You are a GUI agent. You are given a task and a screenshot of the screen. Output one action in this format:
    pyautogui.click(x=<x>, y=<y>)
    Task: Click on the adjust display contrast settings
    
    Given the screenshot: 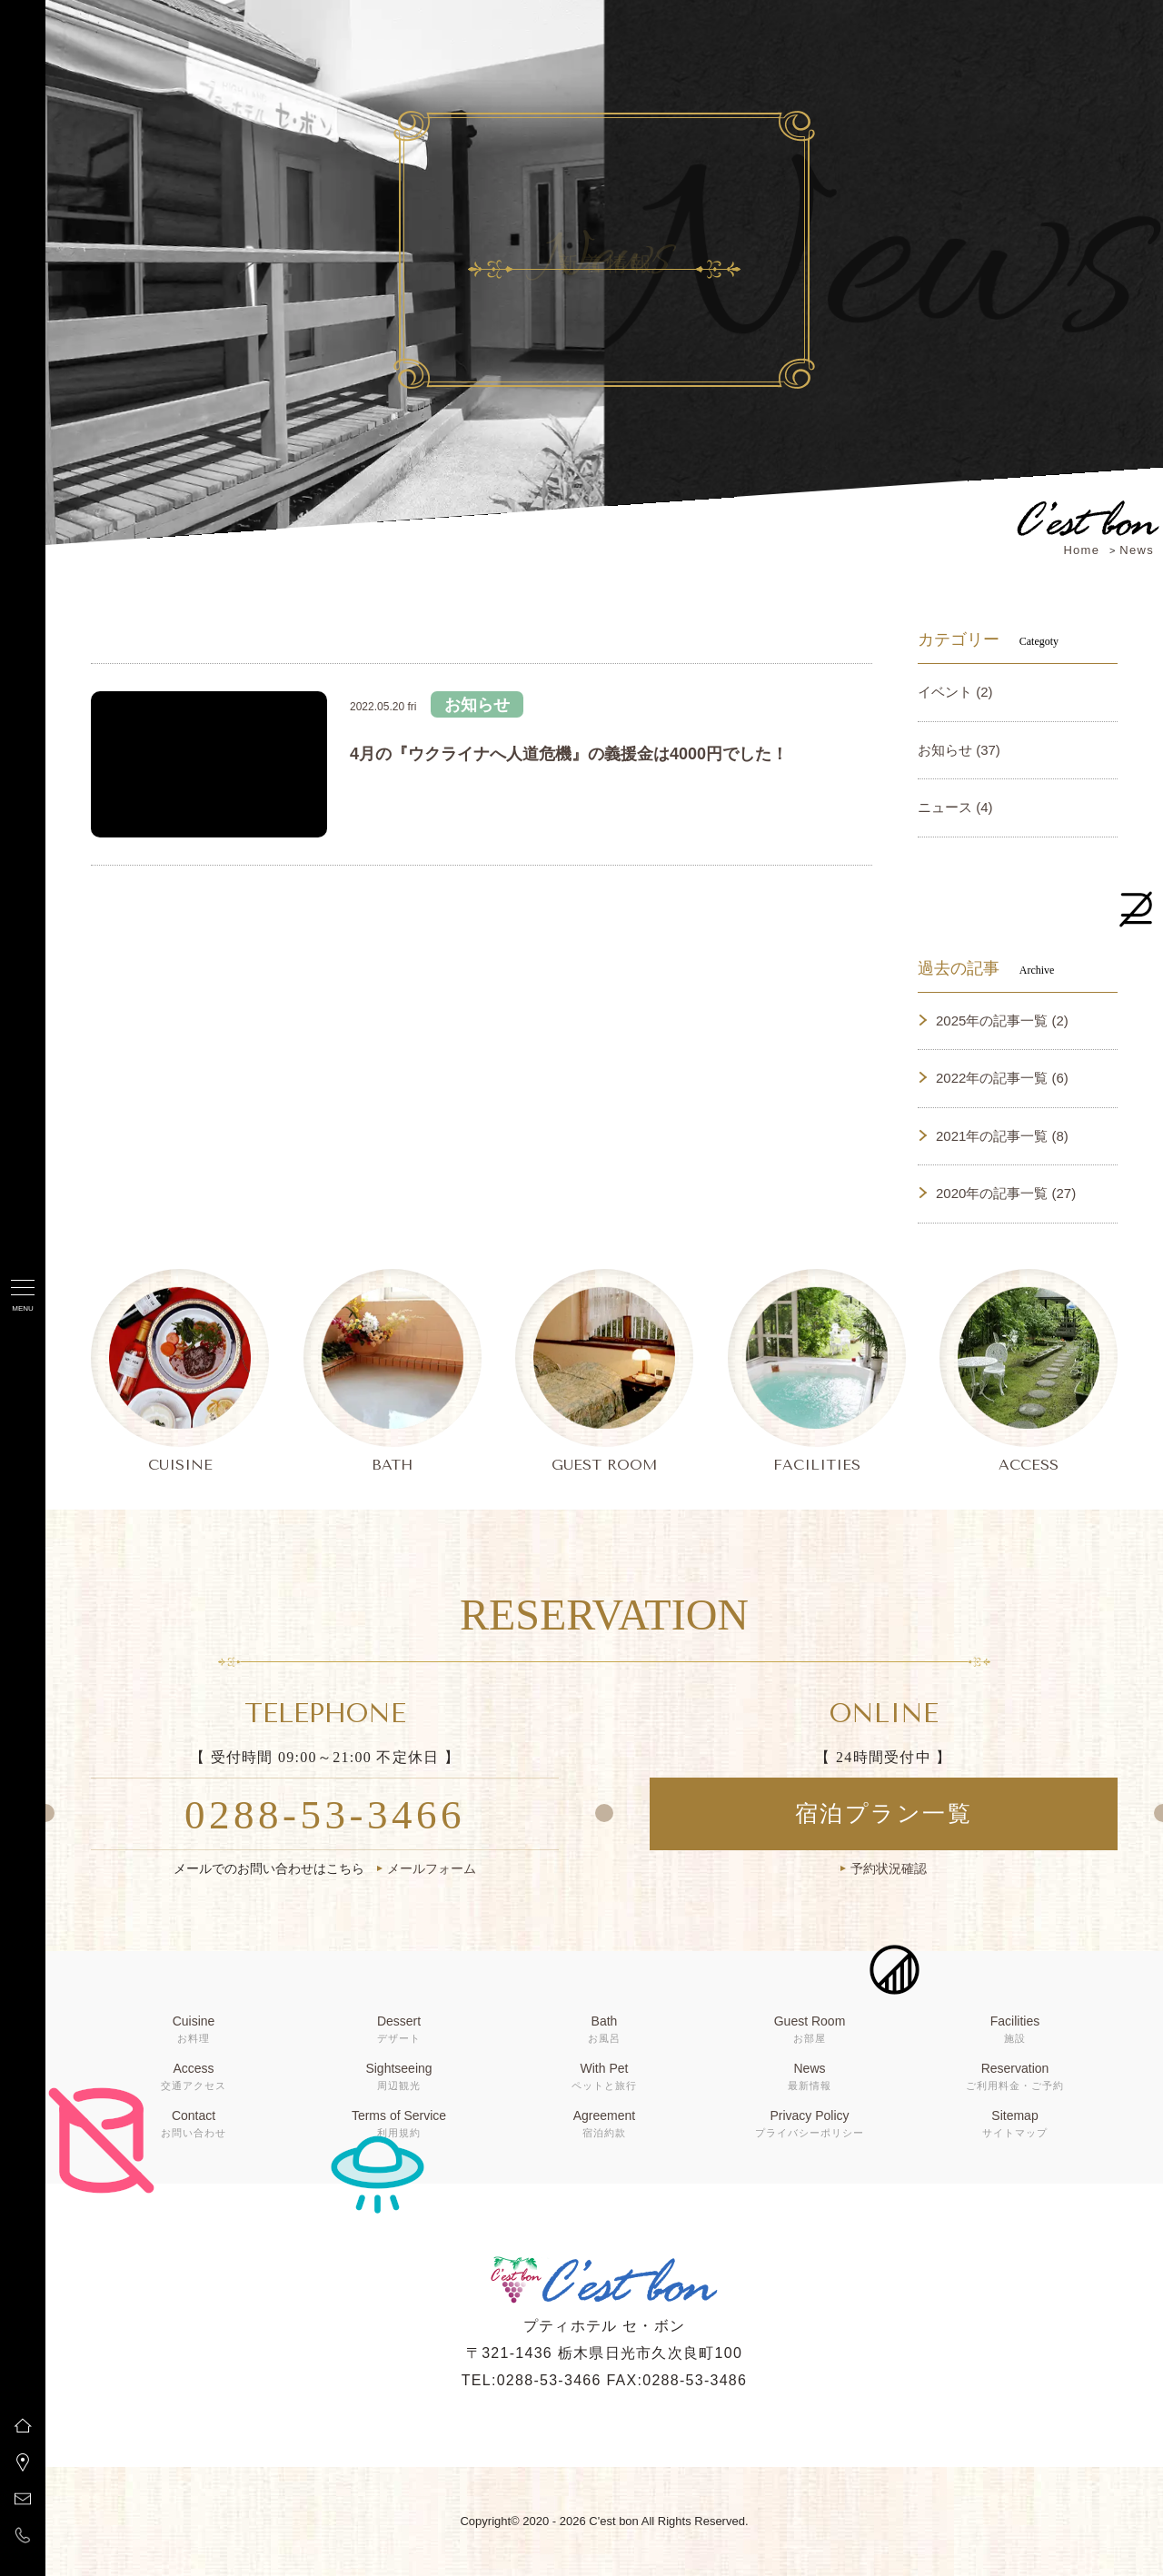 What is the action you would take?
    pyautogui.click(x=894, y=1969)
    